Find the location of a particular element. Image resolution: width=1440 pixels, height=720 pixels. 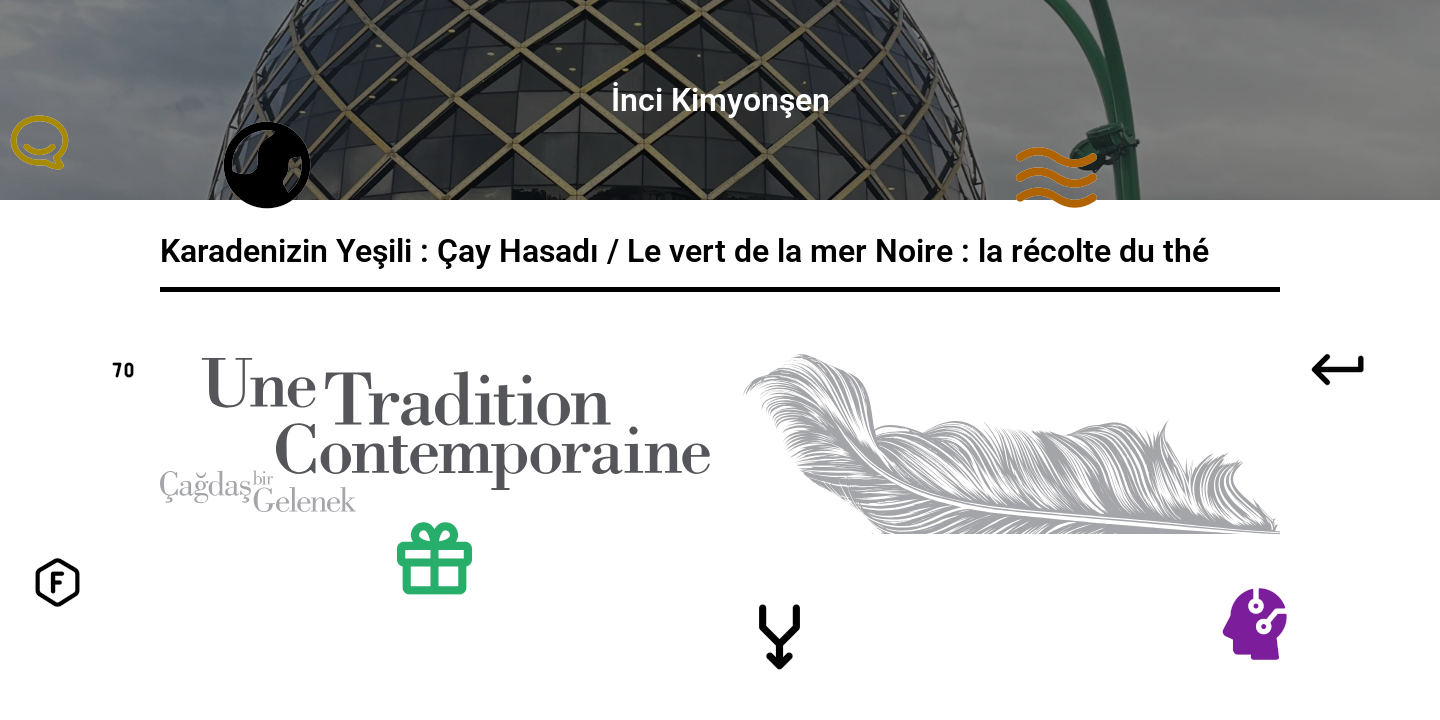

indicates a feature or function category is located at coordinates (57, 582).